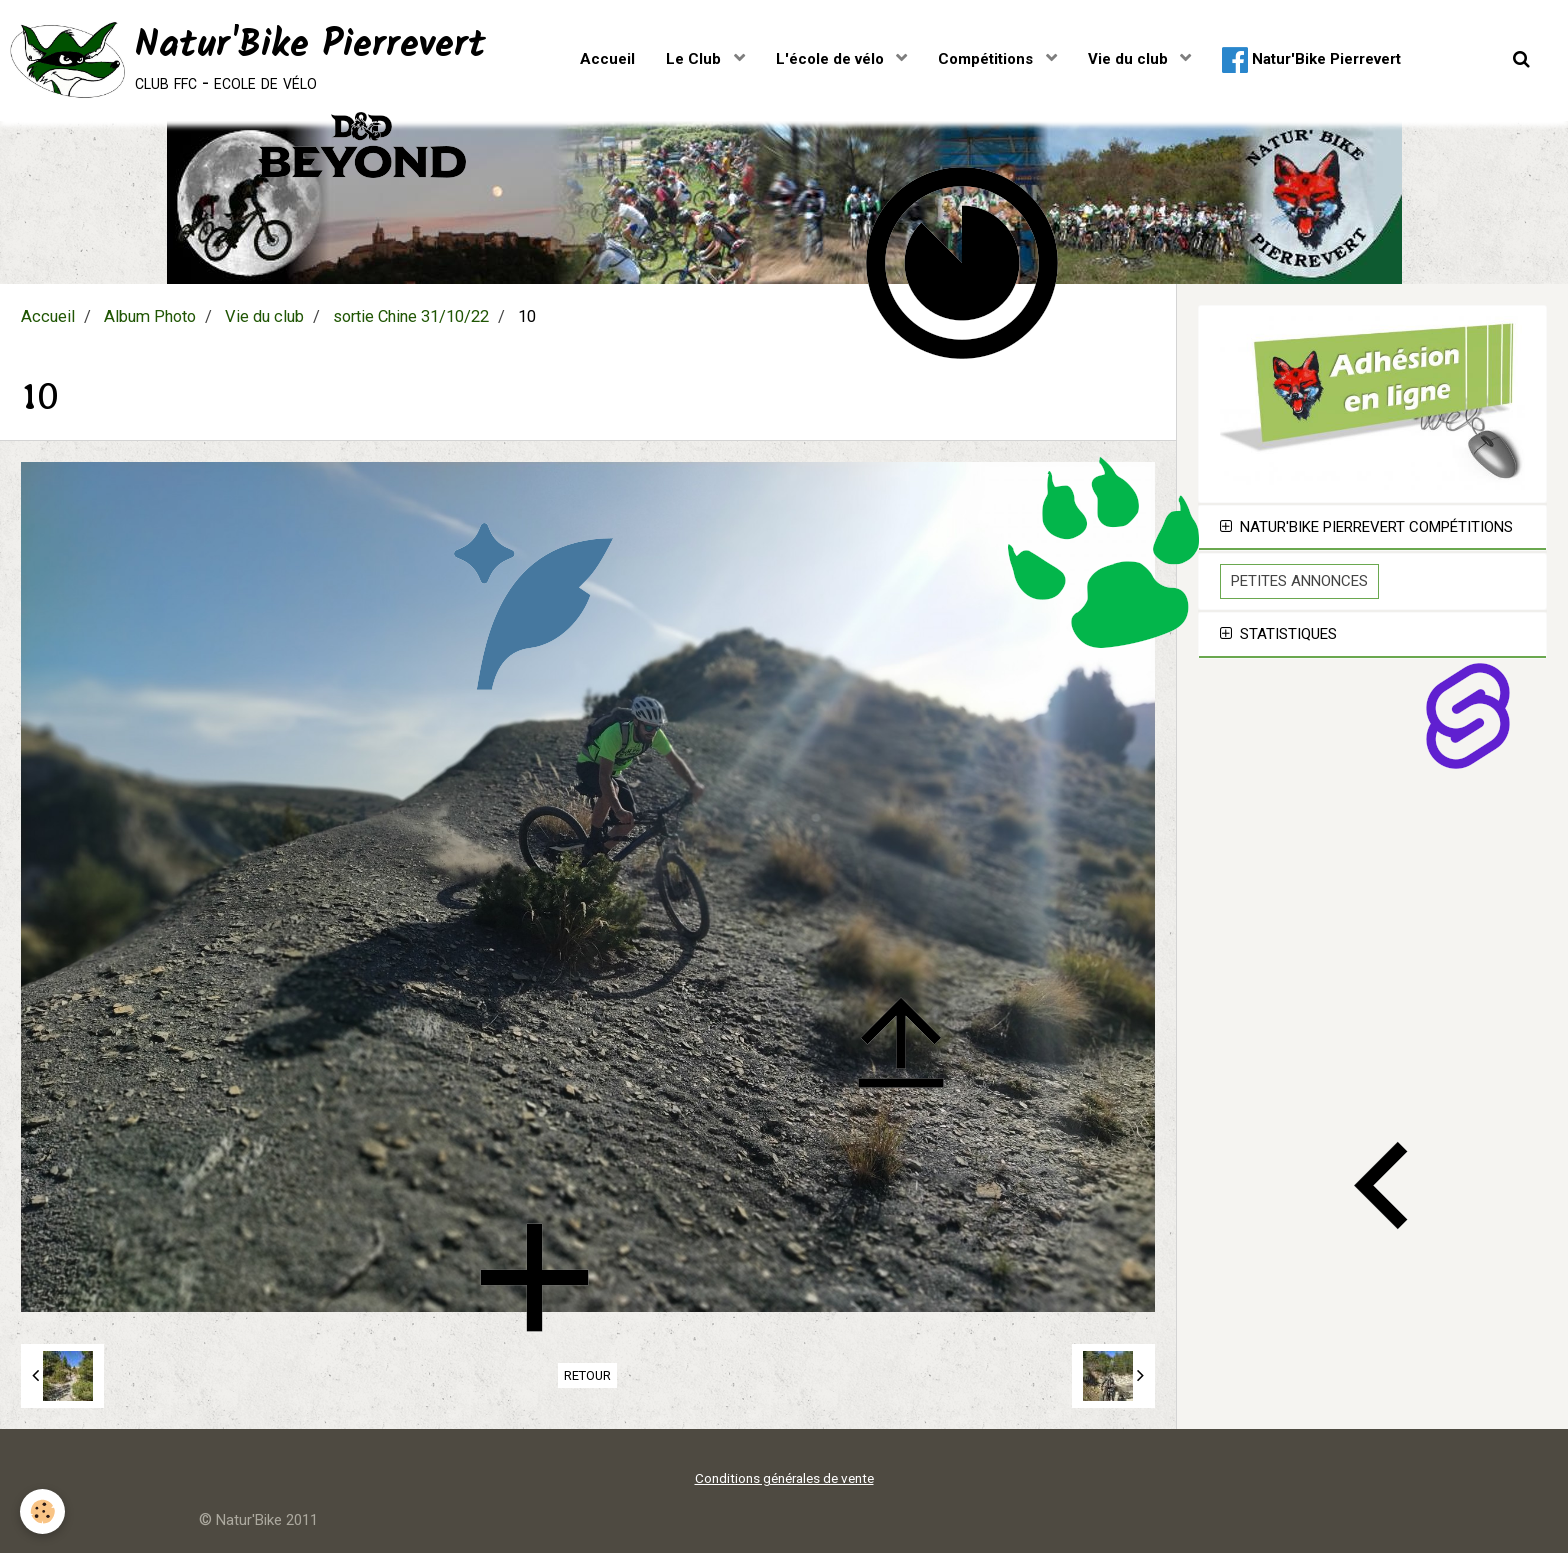 The height and width of the screenshot is (1553, 1568). Describe the element at coordinates (534, 1277) in the screenshot. I see `add a new item` at that location.